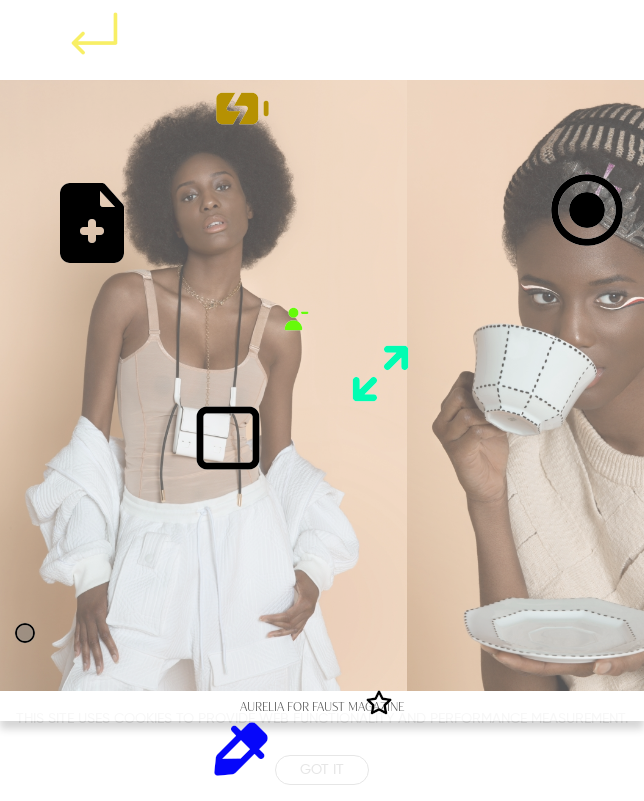  I want to click on indicates device is currently charging, so click(242, 108).